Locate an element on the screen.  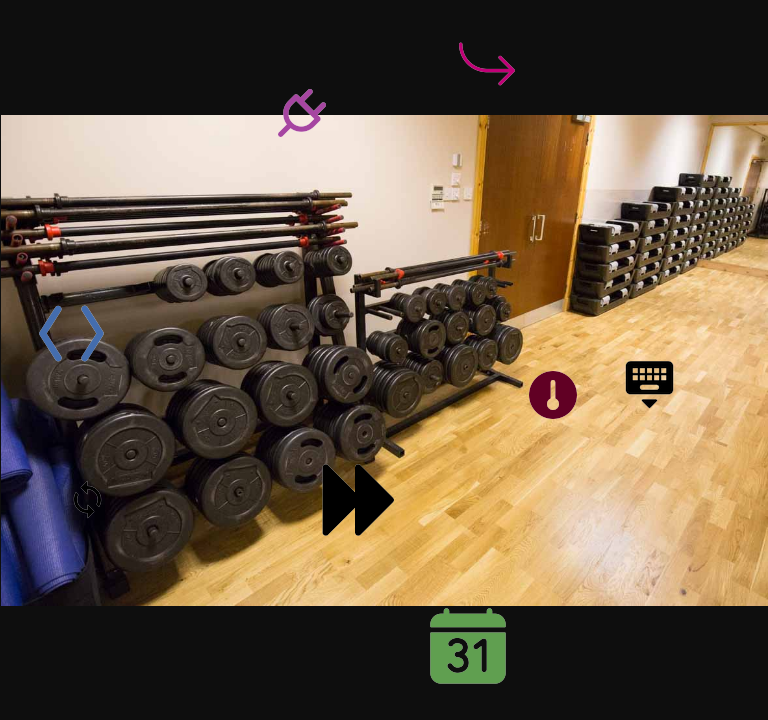
reply to a message or comment is located at coordinates (487, 64).